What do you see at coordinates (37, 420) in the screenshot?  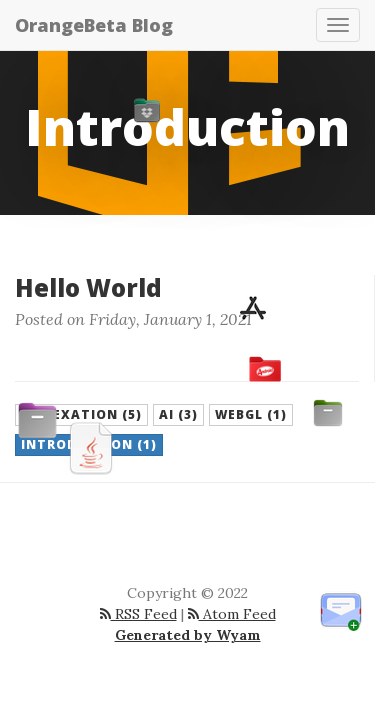 I see `open the file manager application` at bounding box center [37, 420].